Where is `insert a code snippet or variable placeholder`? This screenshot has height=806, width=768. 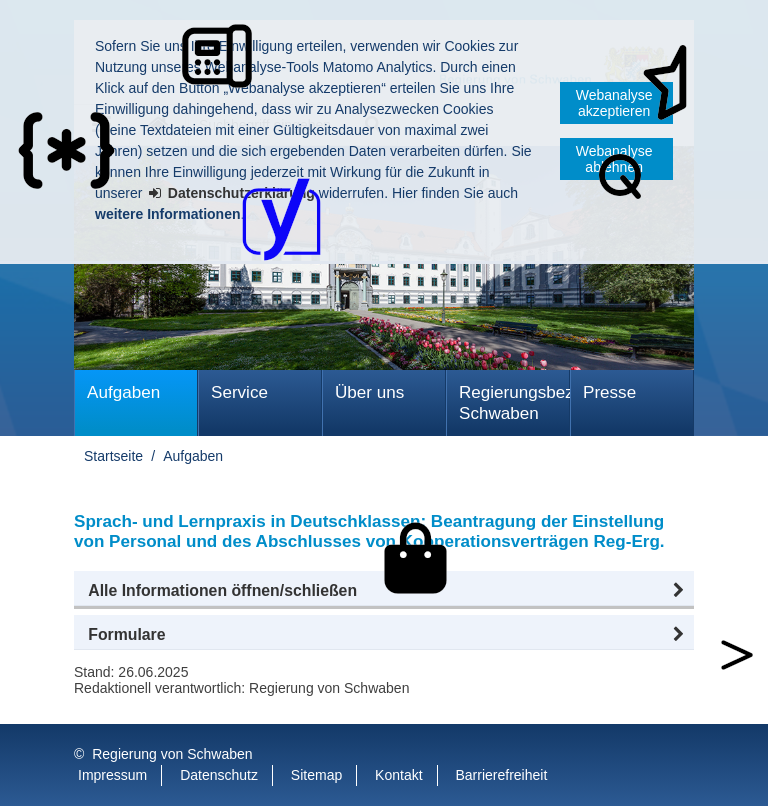
insert a code snippet or variable placeholder is located at coordinates (66, 150).